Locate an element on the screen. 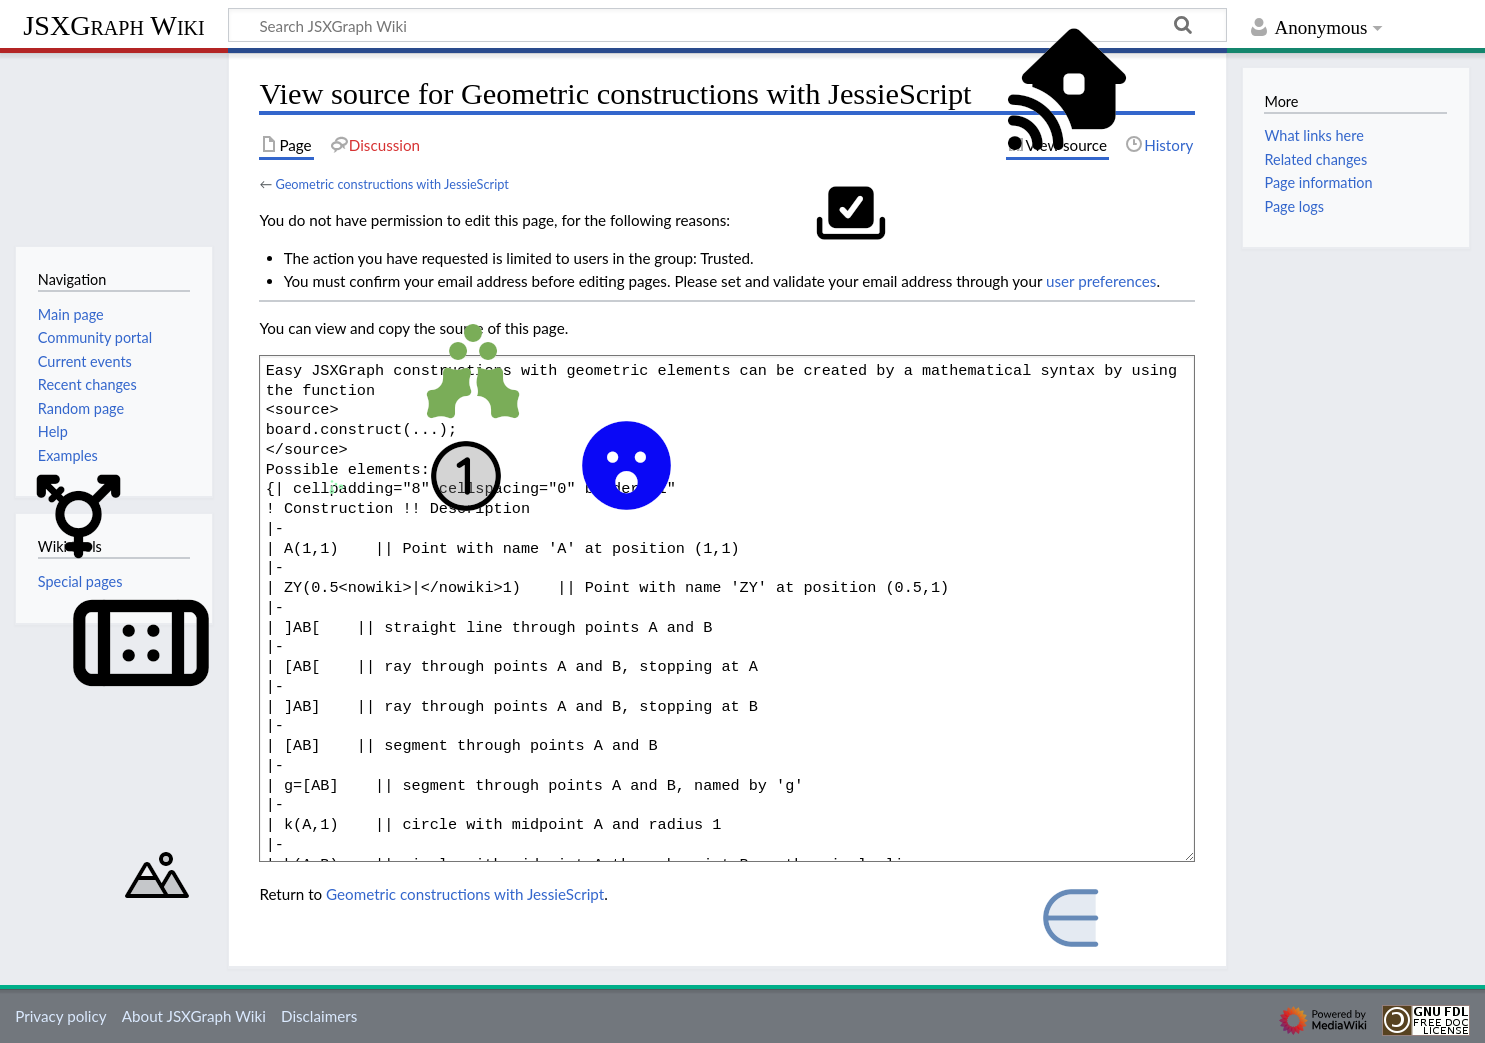  indicates holiday or christmas-themed content is located at coordinates (473, 372).